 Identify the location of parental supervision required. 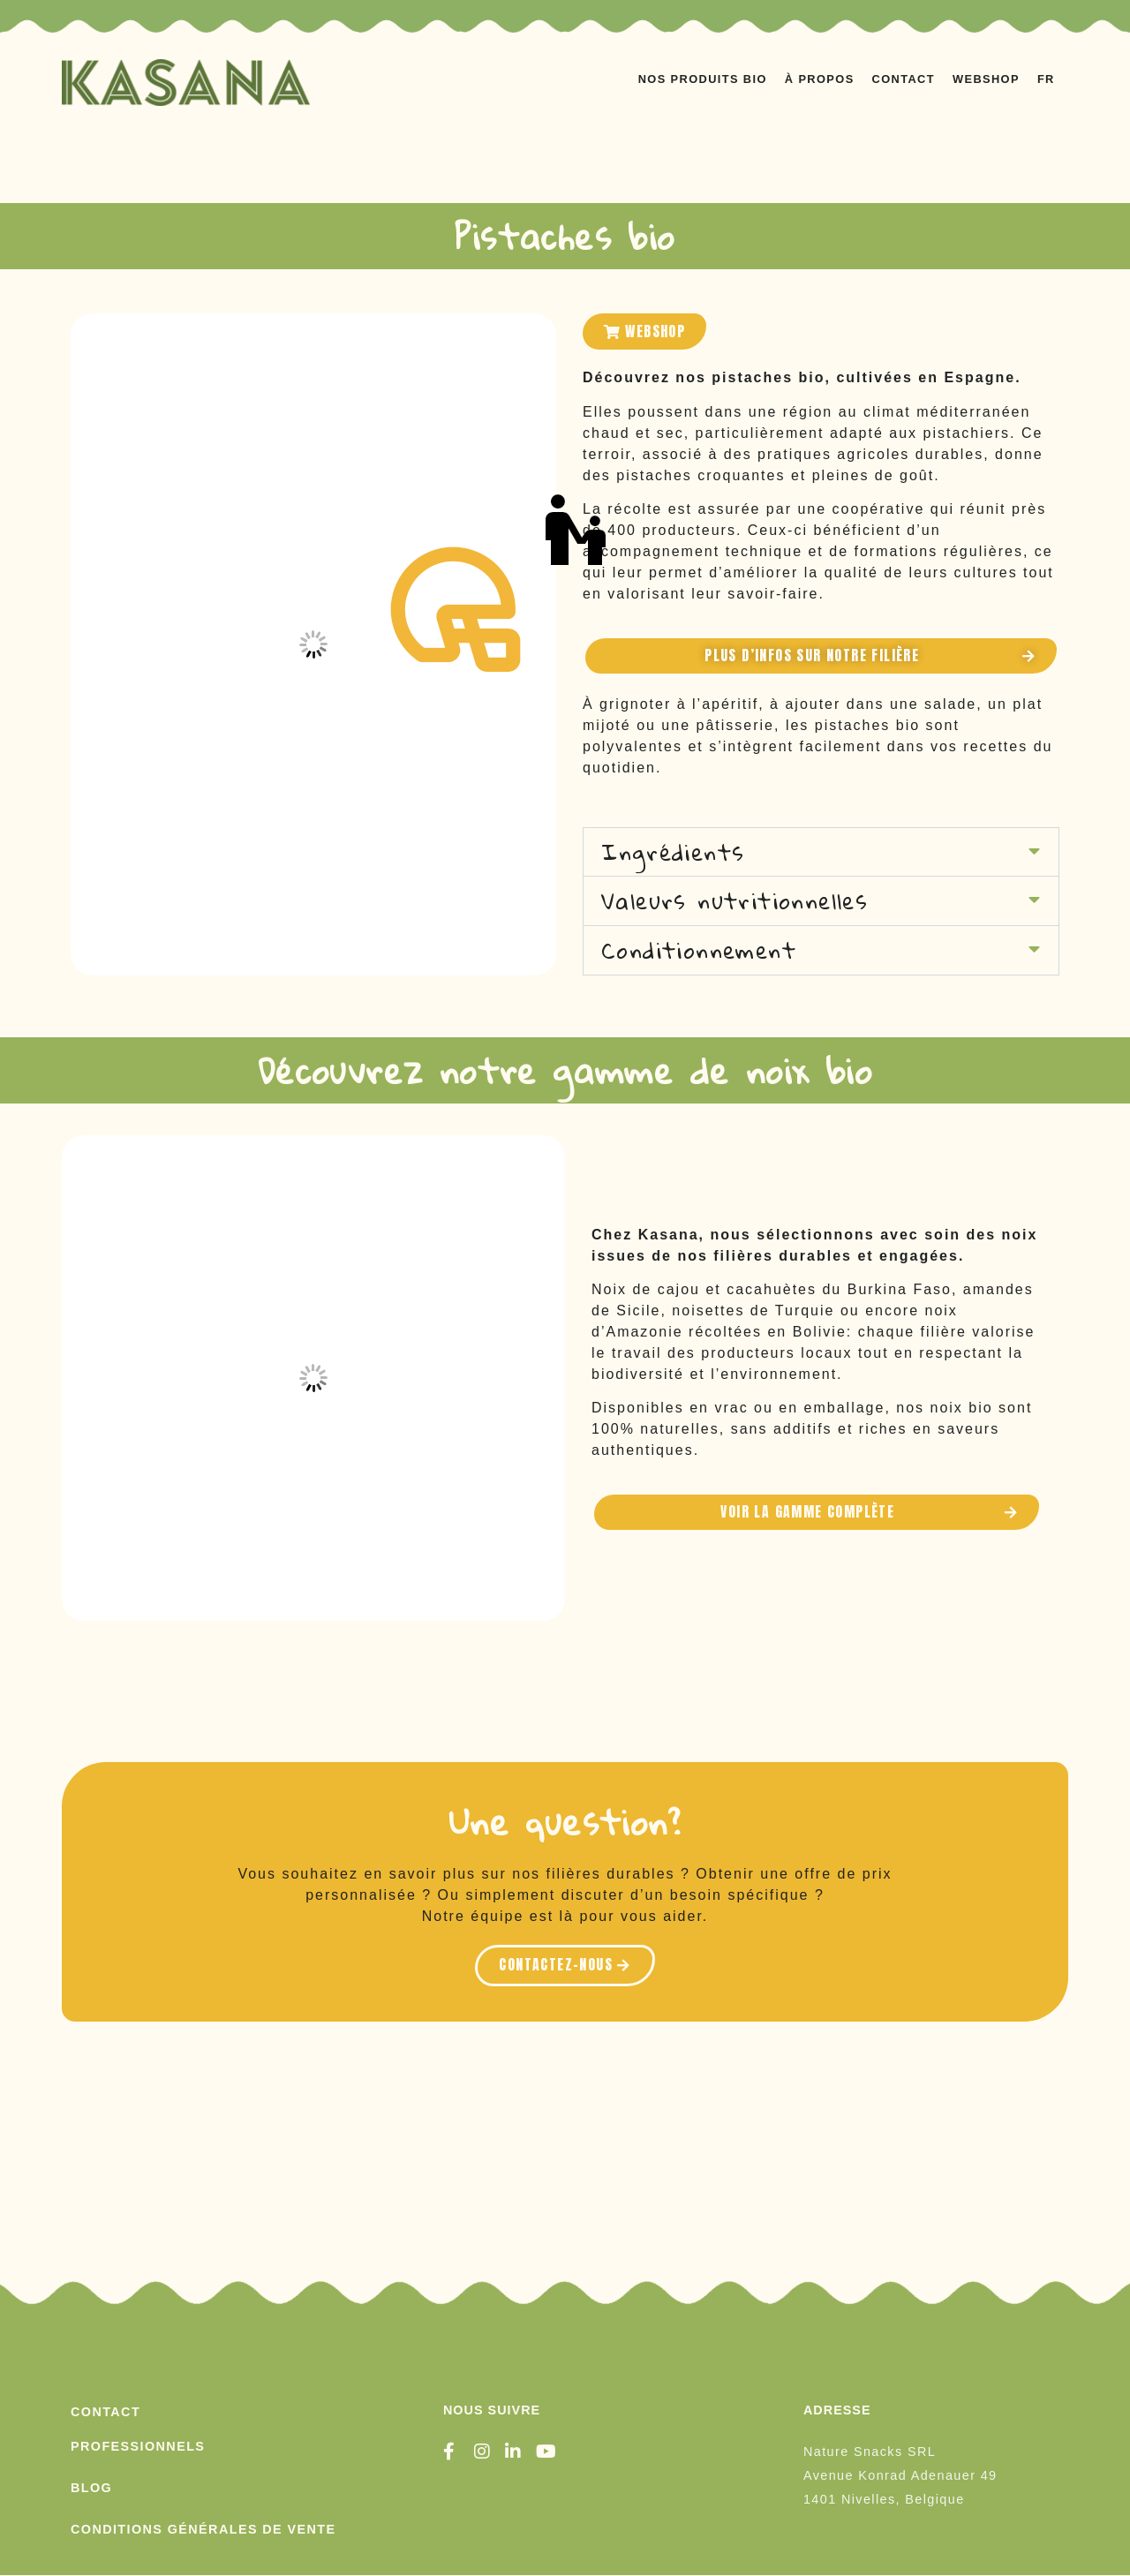
(577, 530).